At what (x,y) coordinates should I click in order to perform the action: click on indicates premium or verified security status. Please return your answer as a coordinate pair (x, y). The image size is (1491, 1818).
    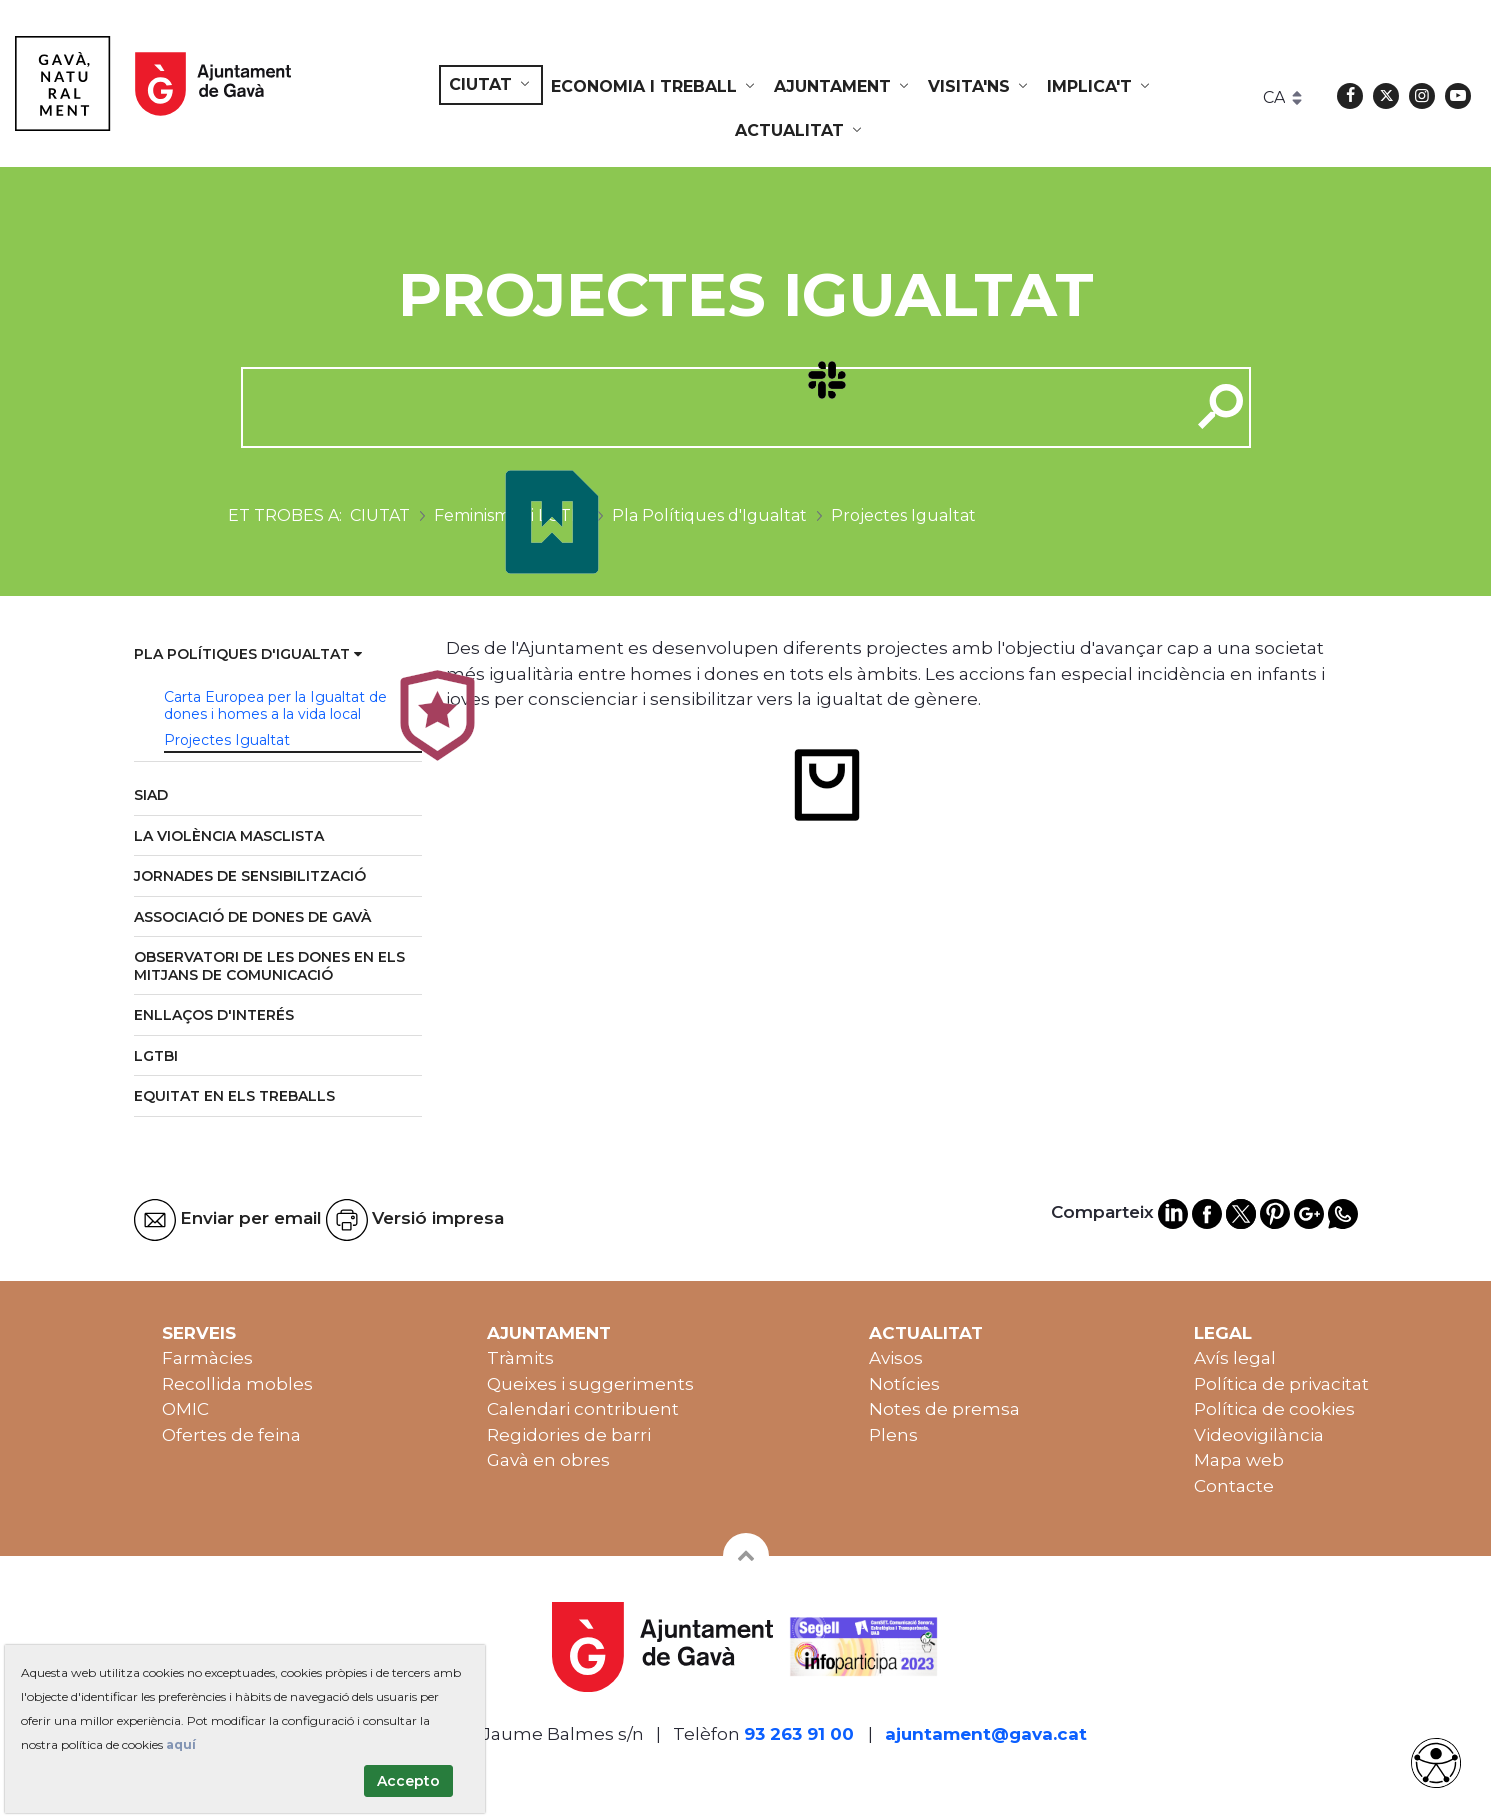
    Looking at the image, I should click on (437, 715).